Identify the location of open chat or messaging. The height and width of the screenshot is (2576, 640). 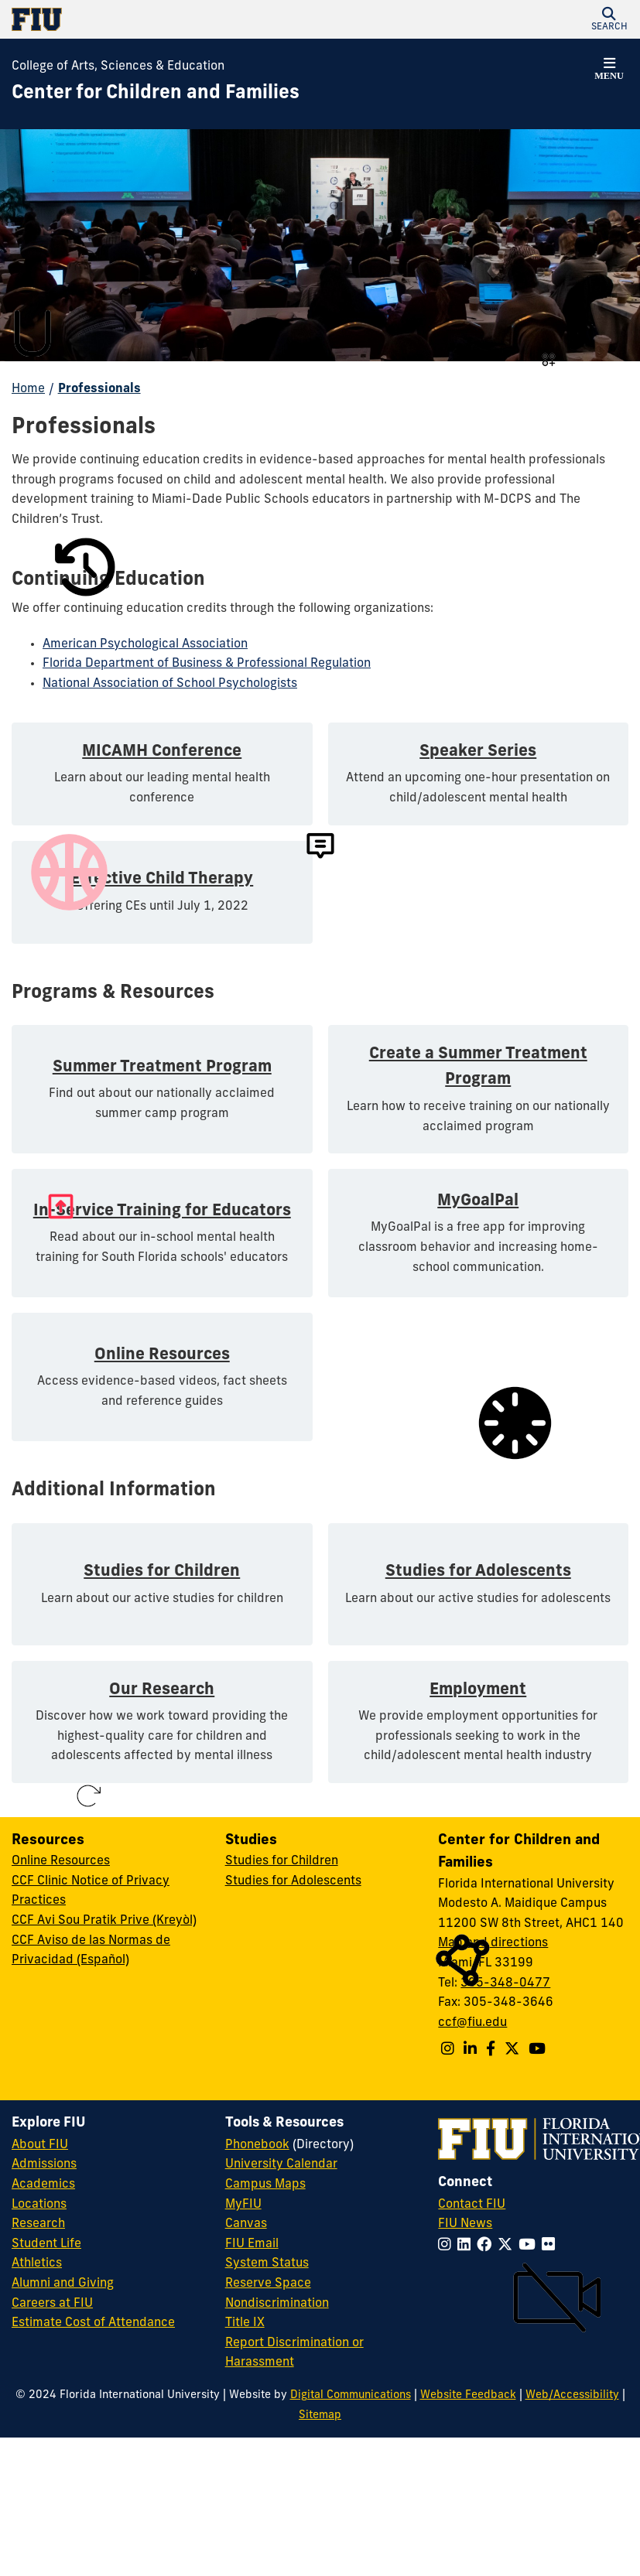
(320, 845).